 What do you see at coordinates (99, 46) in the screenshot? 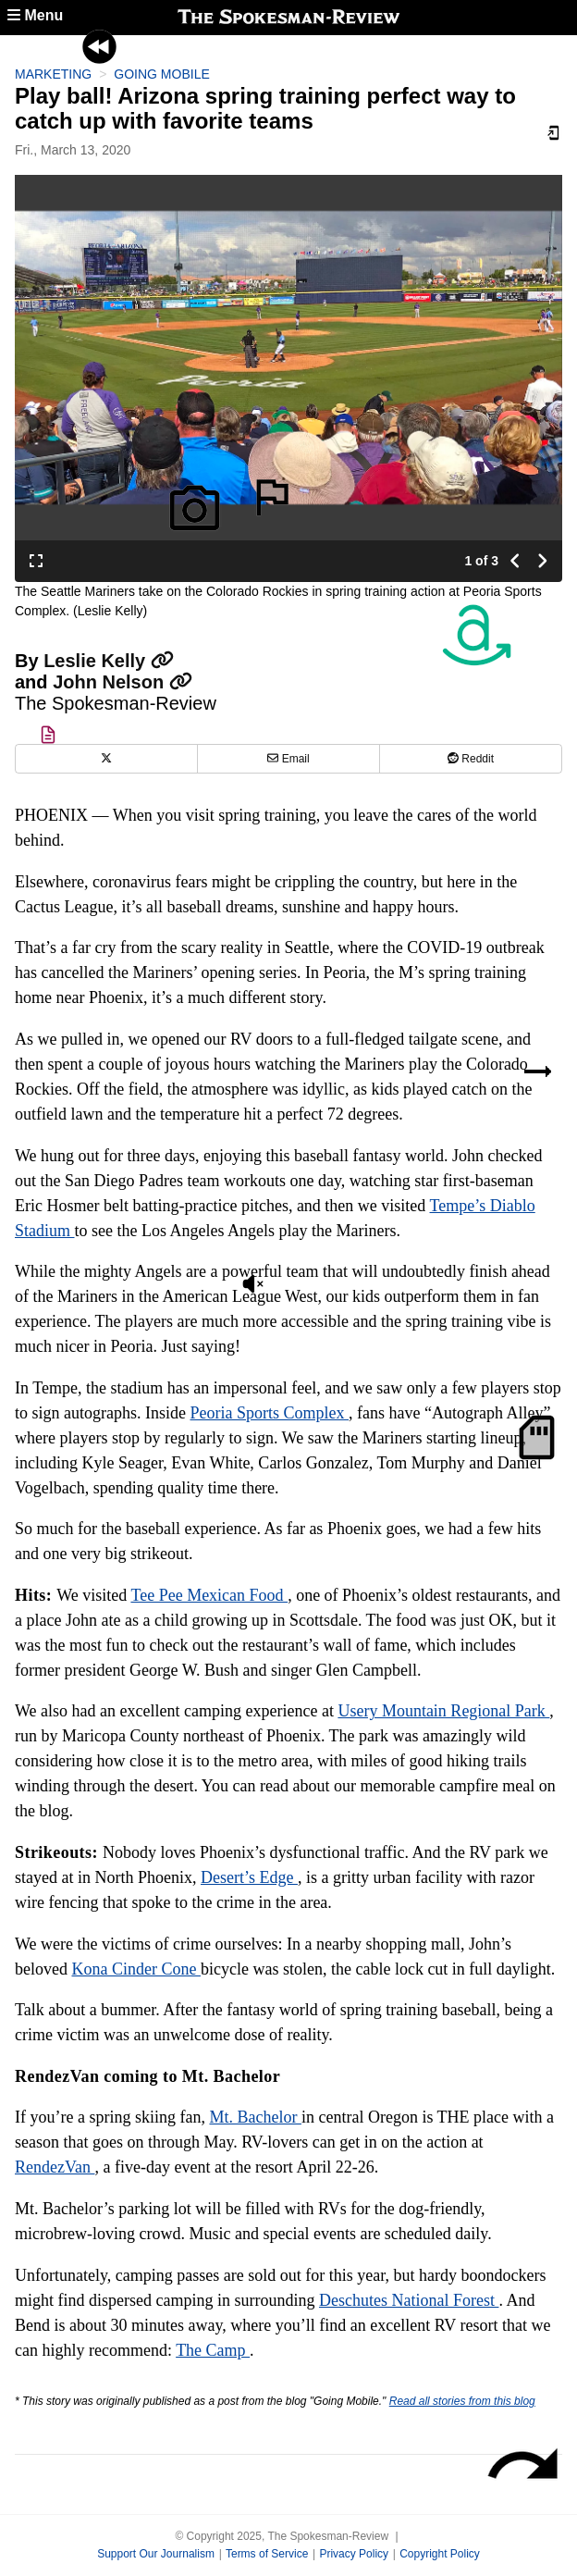
I see `rewind or skip to previous track` at bounding box center [99, 46].